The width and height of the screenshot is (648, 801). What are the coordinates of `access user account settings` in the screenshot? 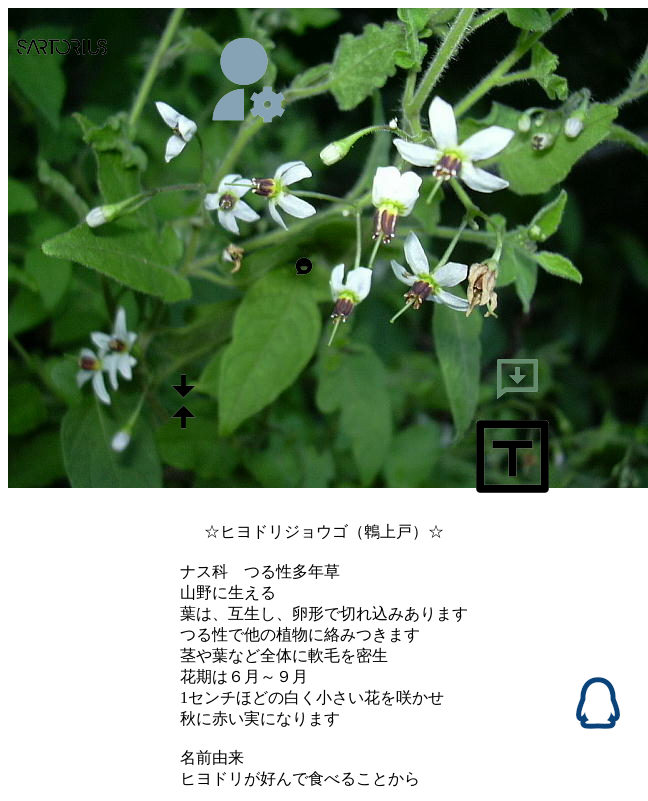 It's located at (244, 81).